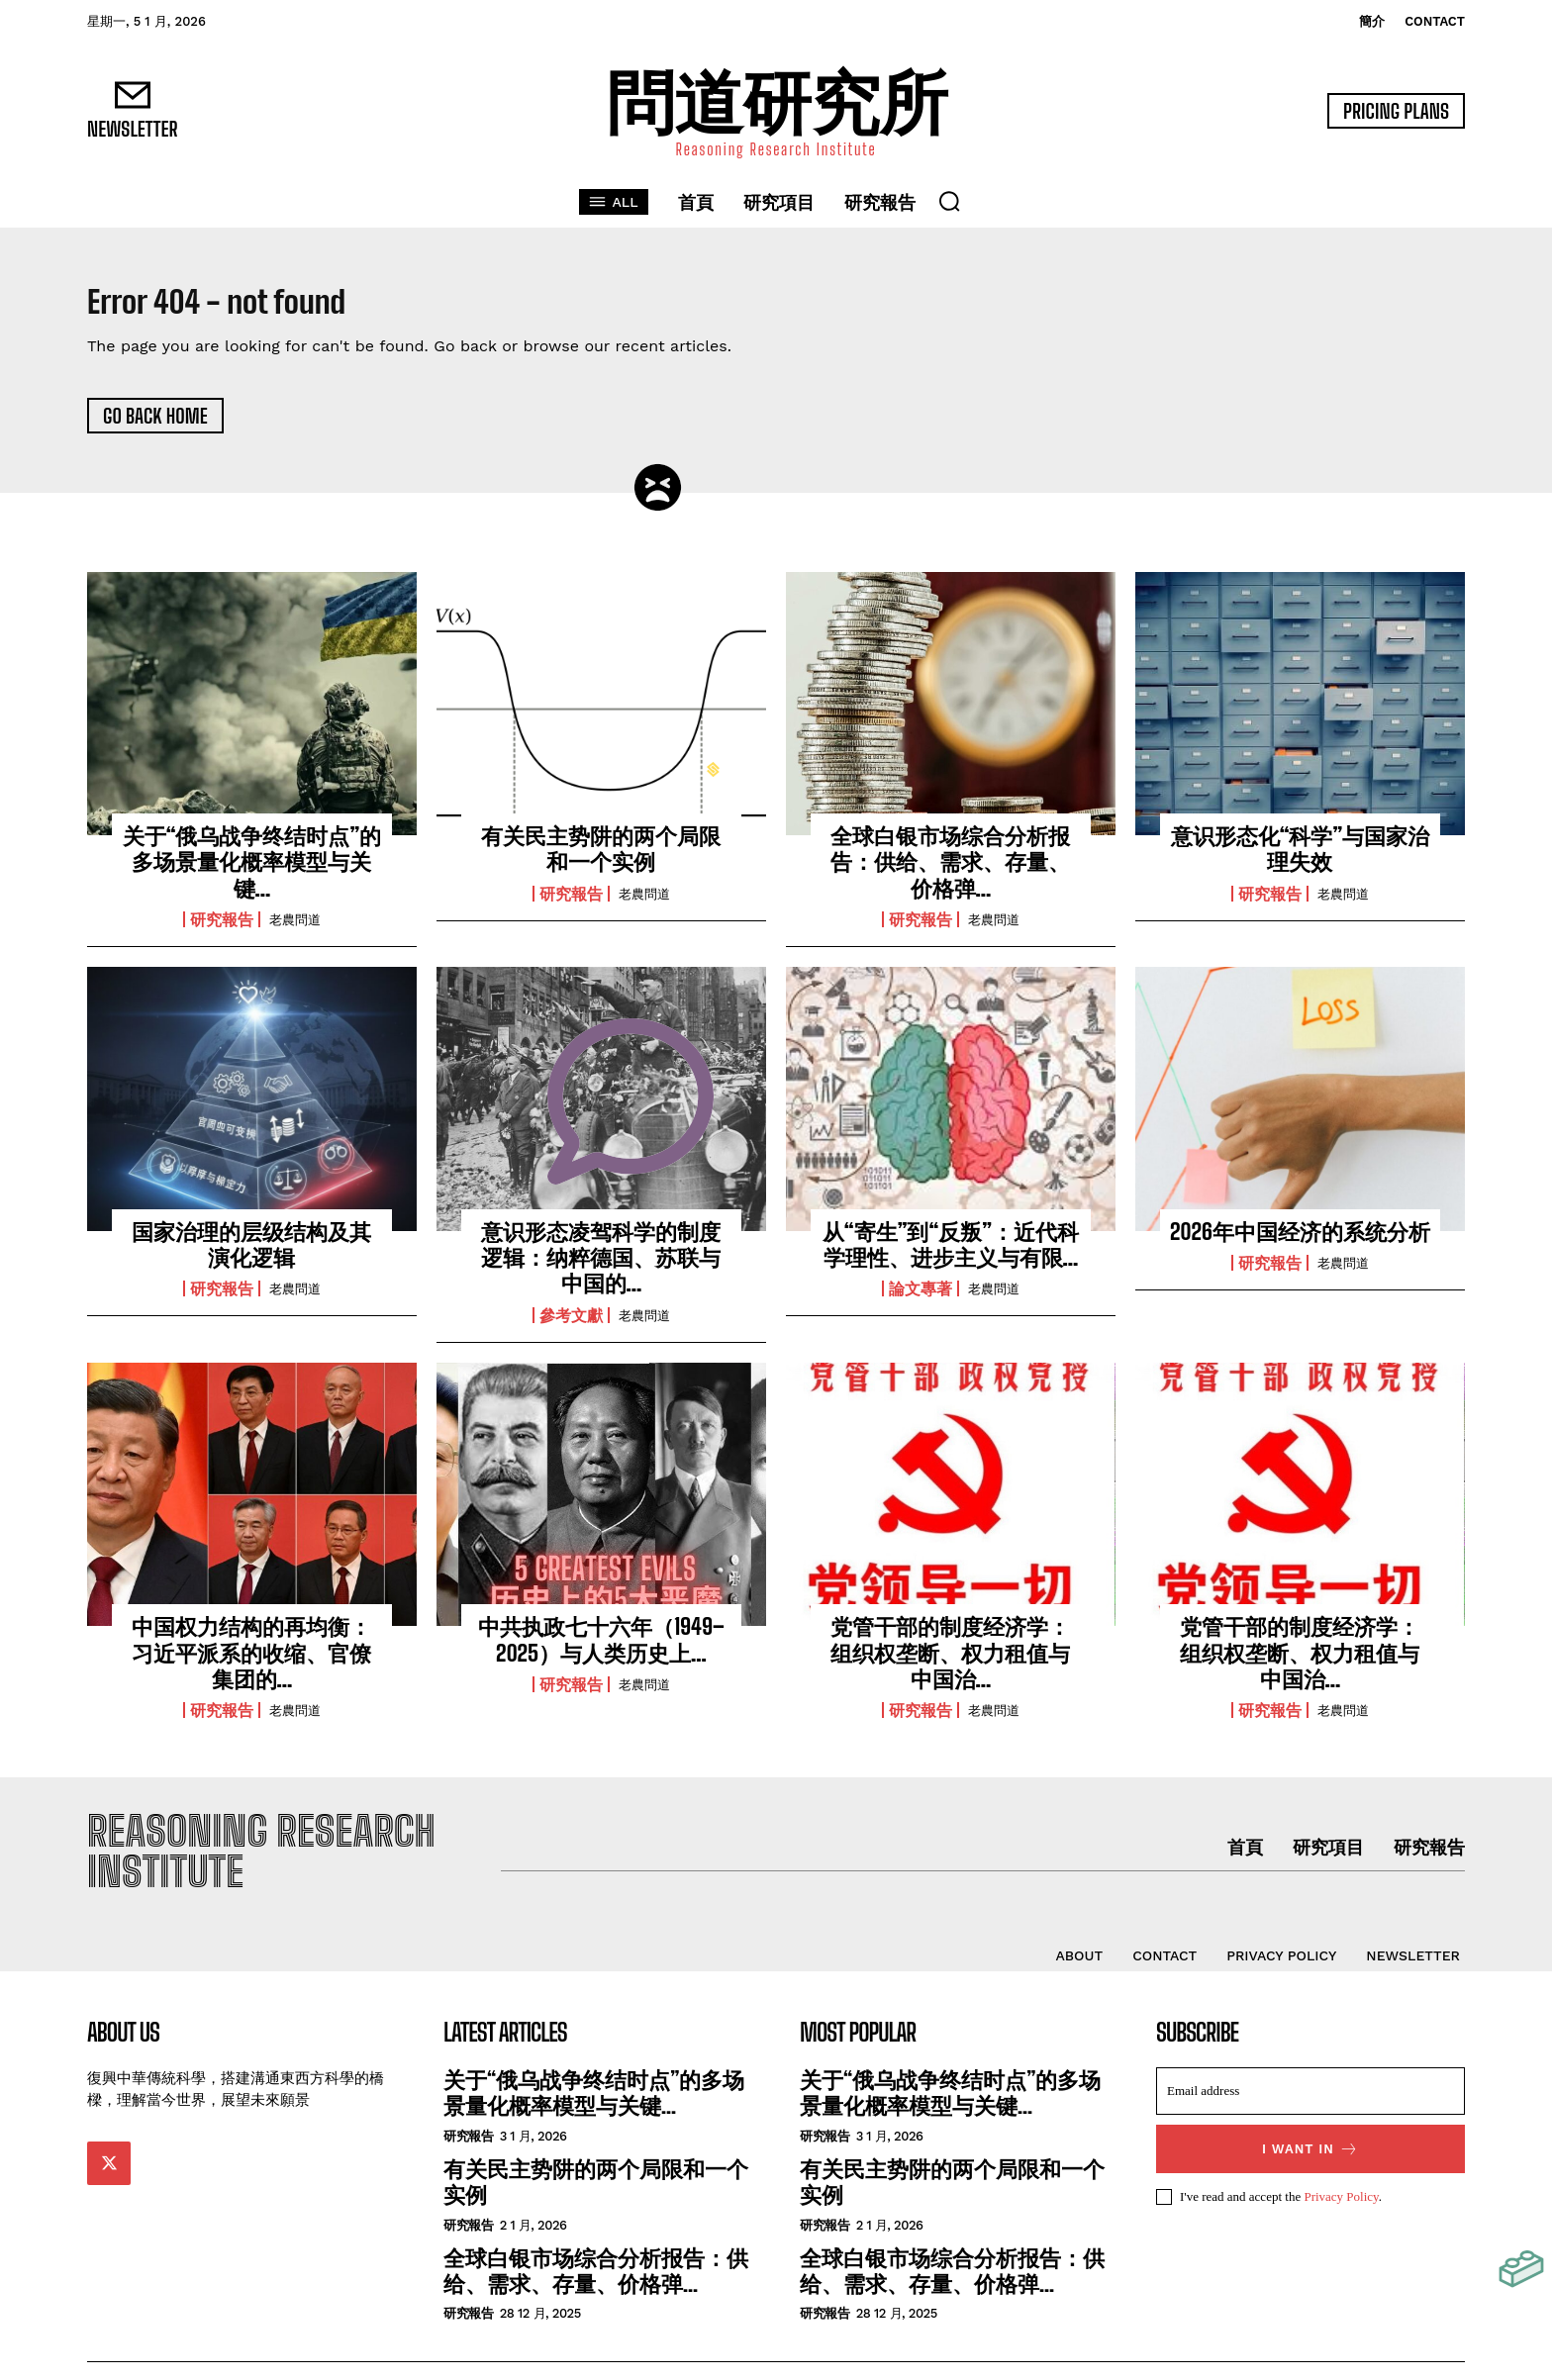  Describe the element at coordinates (1521, 2268) in the screenshot. I see `access building or construction tools` at that location.